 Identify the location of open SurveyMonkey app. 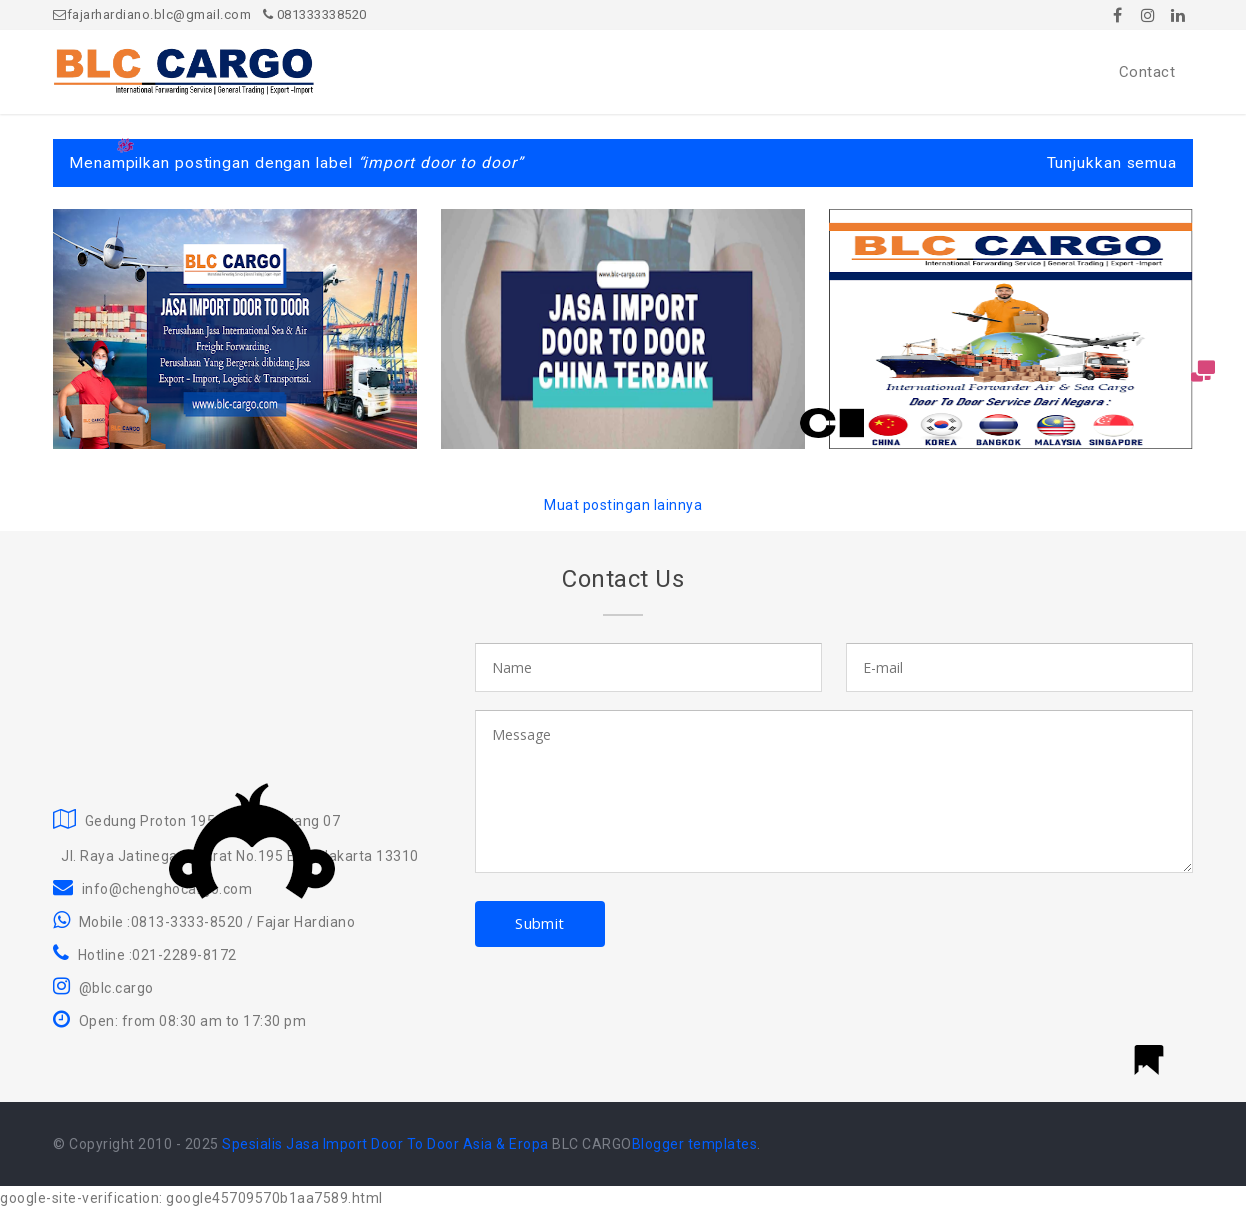
(252, 841).